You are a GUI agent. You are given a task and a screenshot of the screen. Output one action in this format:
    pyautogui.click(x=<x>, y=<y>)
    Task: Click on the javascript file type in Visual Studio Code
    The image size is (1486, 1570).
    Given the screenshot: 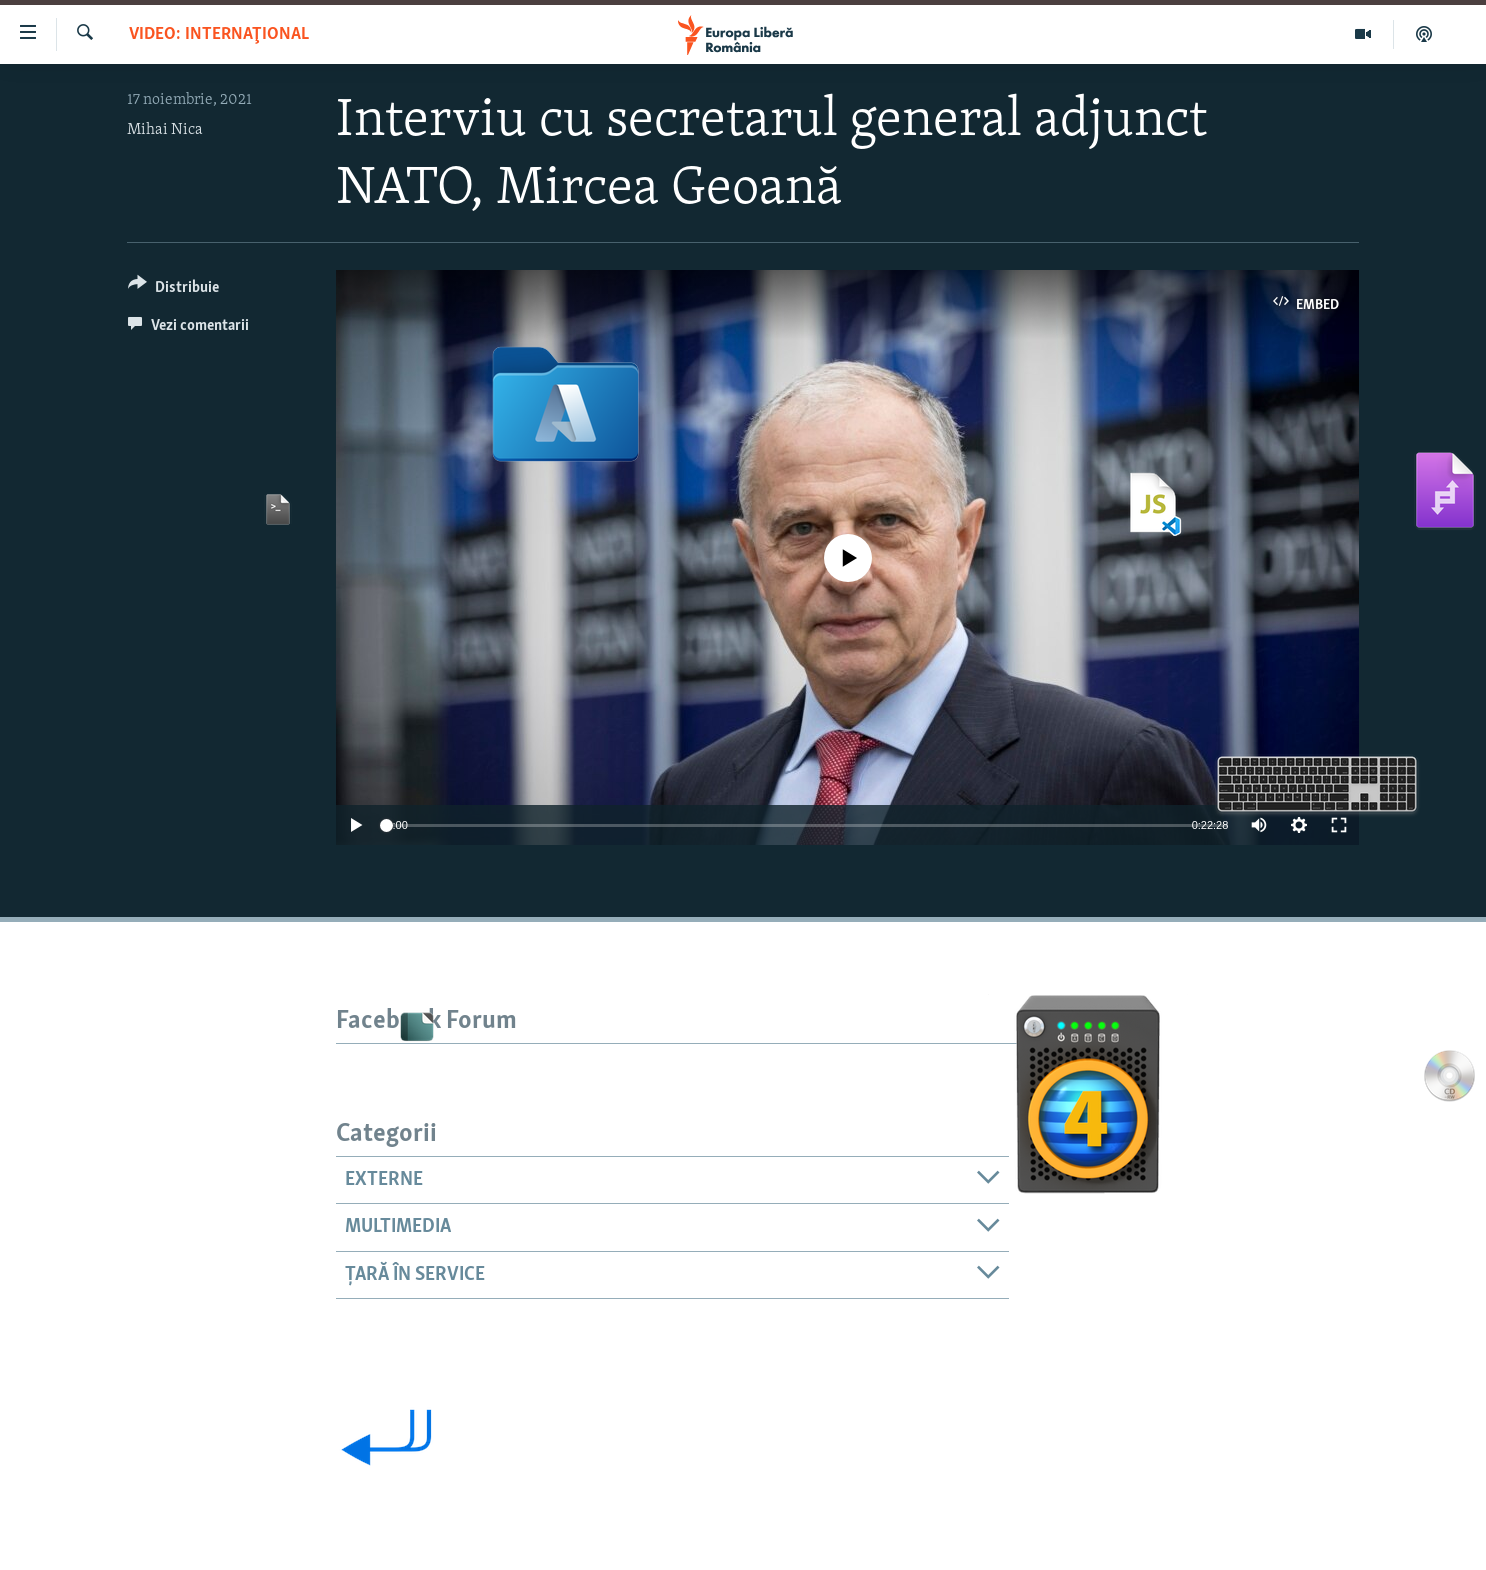 What is the action you would take?
    pyautogui.click(x=1153, y=504)
    